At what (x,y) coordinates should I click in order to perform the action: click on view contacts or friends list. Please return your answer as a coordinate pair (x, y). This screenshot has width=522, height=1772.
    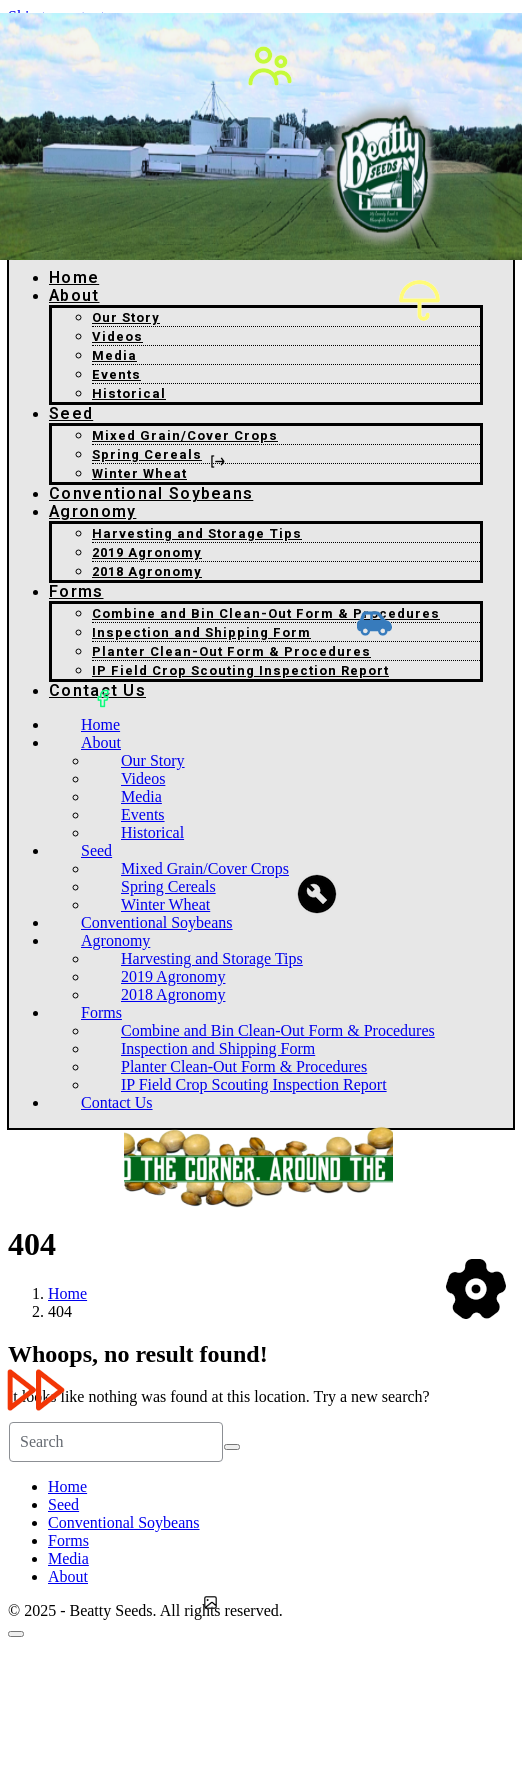
    Looking at the image, I should click on (270, 66).